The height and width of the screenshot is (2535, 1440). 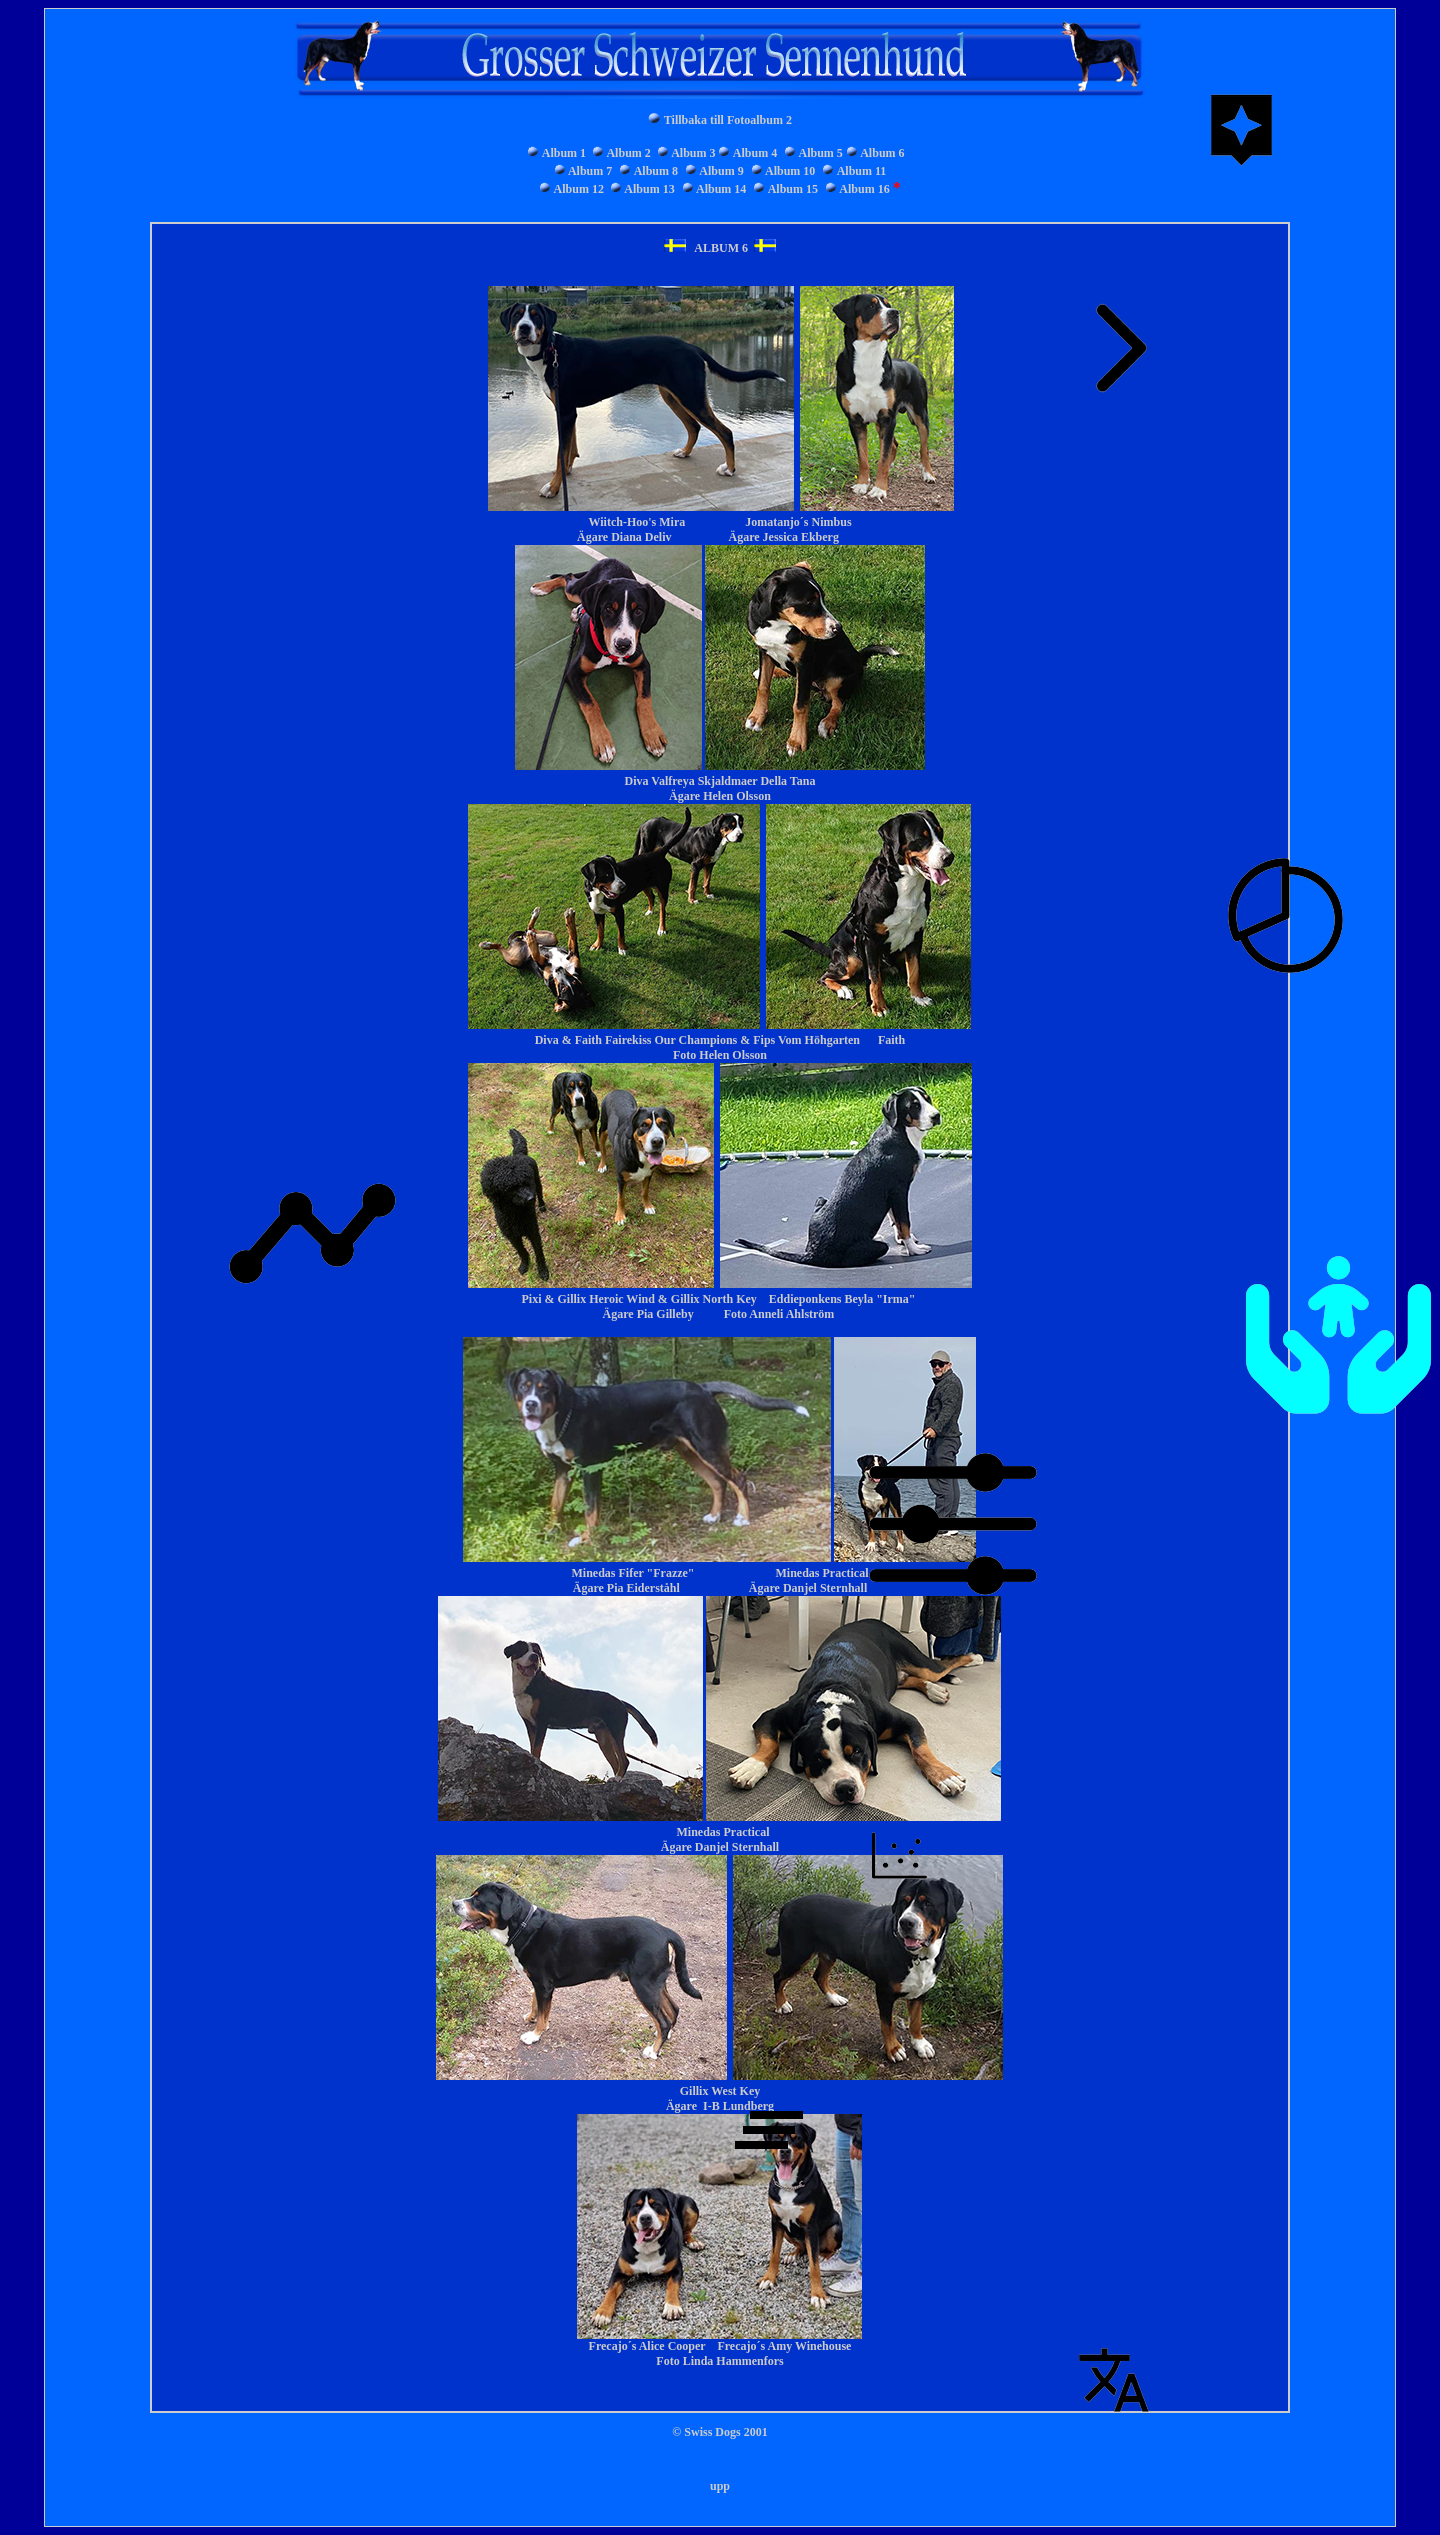 I want to click on clear all notifications or messages, so click(x=769, y=2130).